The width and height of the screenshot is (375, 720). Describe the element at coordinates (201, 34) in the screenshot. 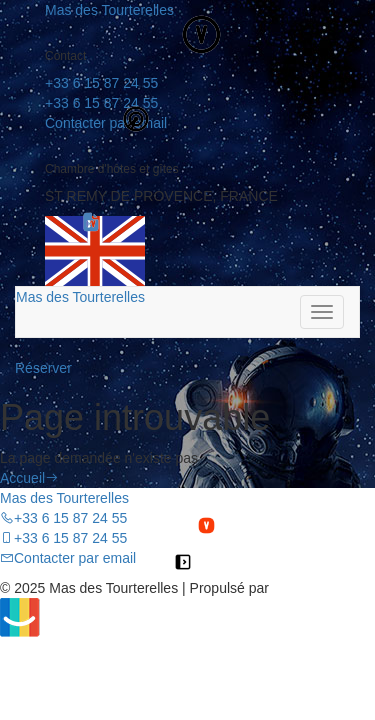

I see `indicates a verified status or account` at that location.